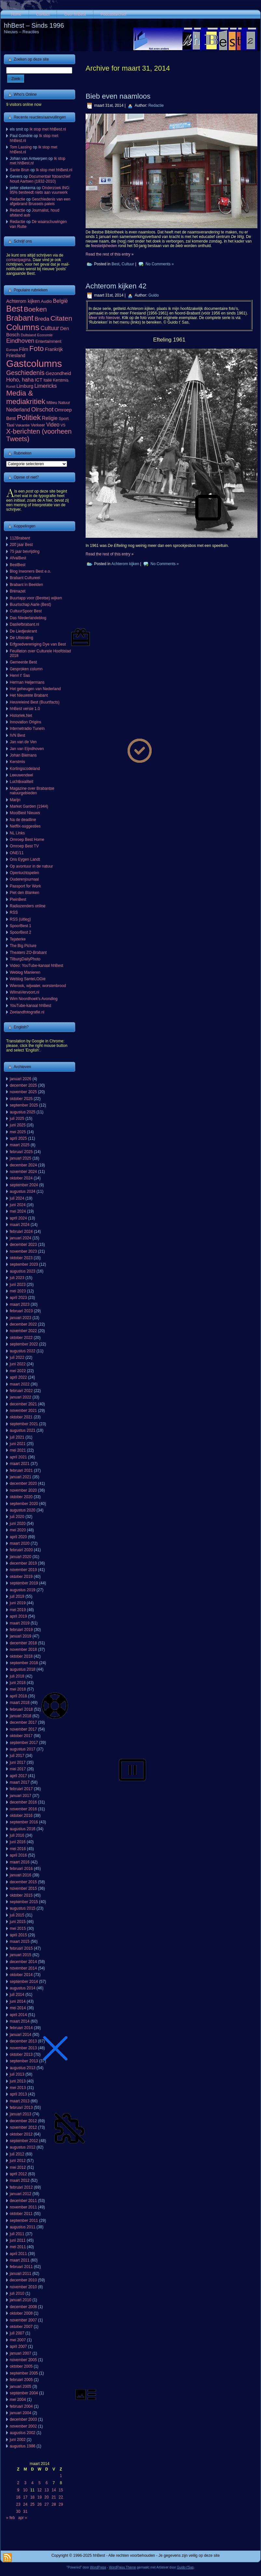  What do you see at coordinates (208, 508) in the screenshot?
I see `crop image to square aspect ratio` at bounding box center [208, 508].